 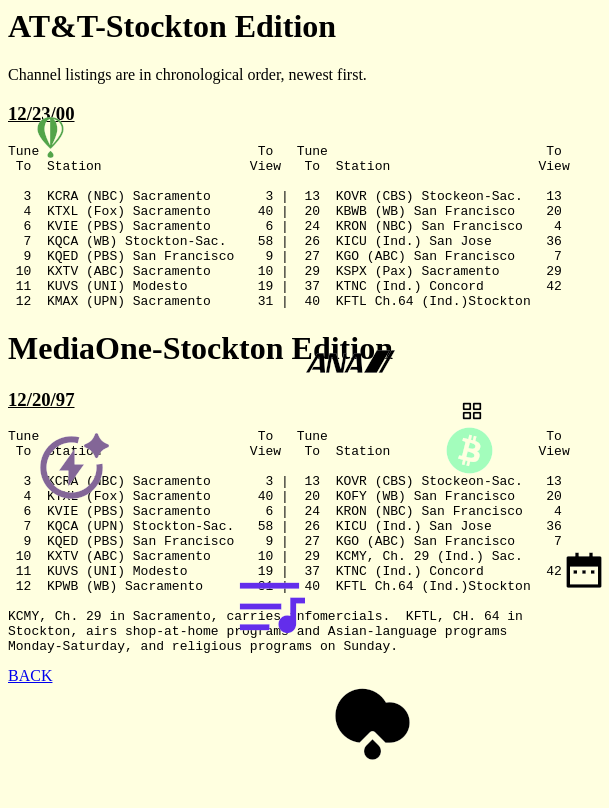 I want to click on view calendar or scheduled events, so click(x=584, y=572).